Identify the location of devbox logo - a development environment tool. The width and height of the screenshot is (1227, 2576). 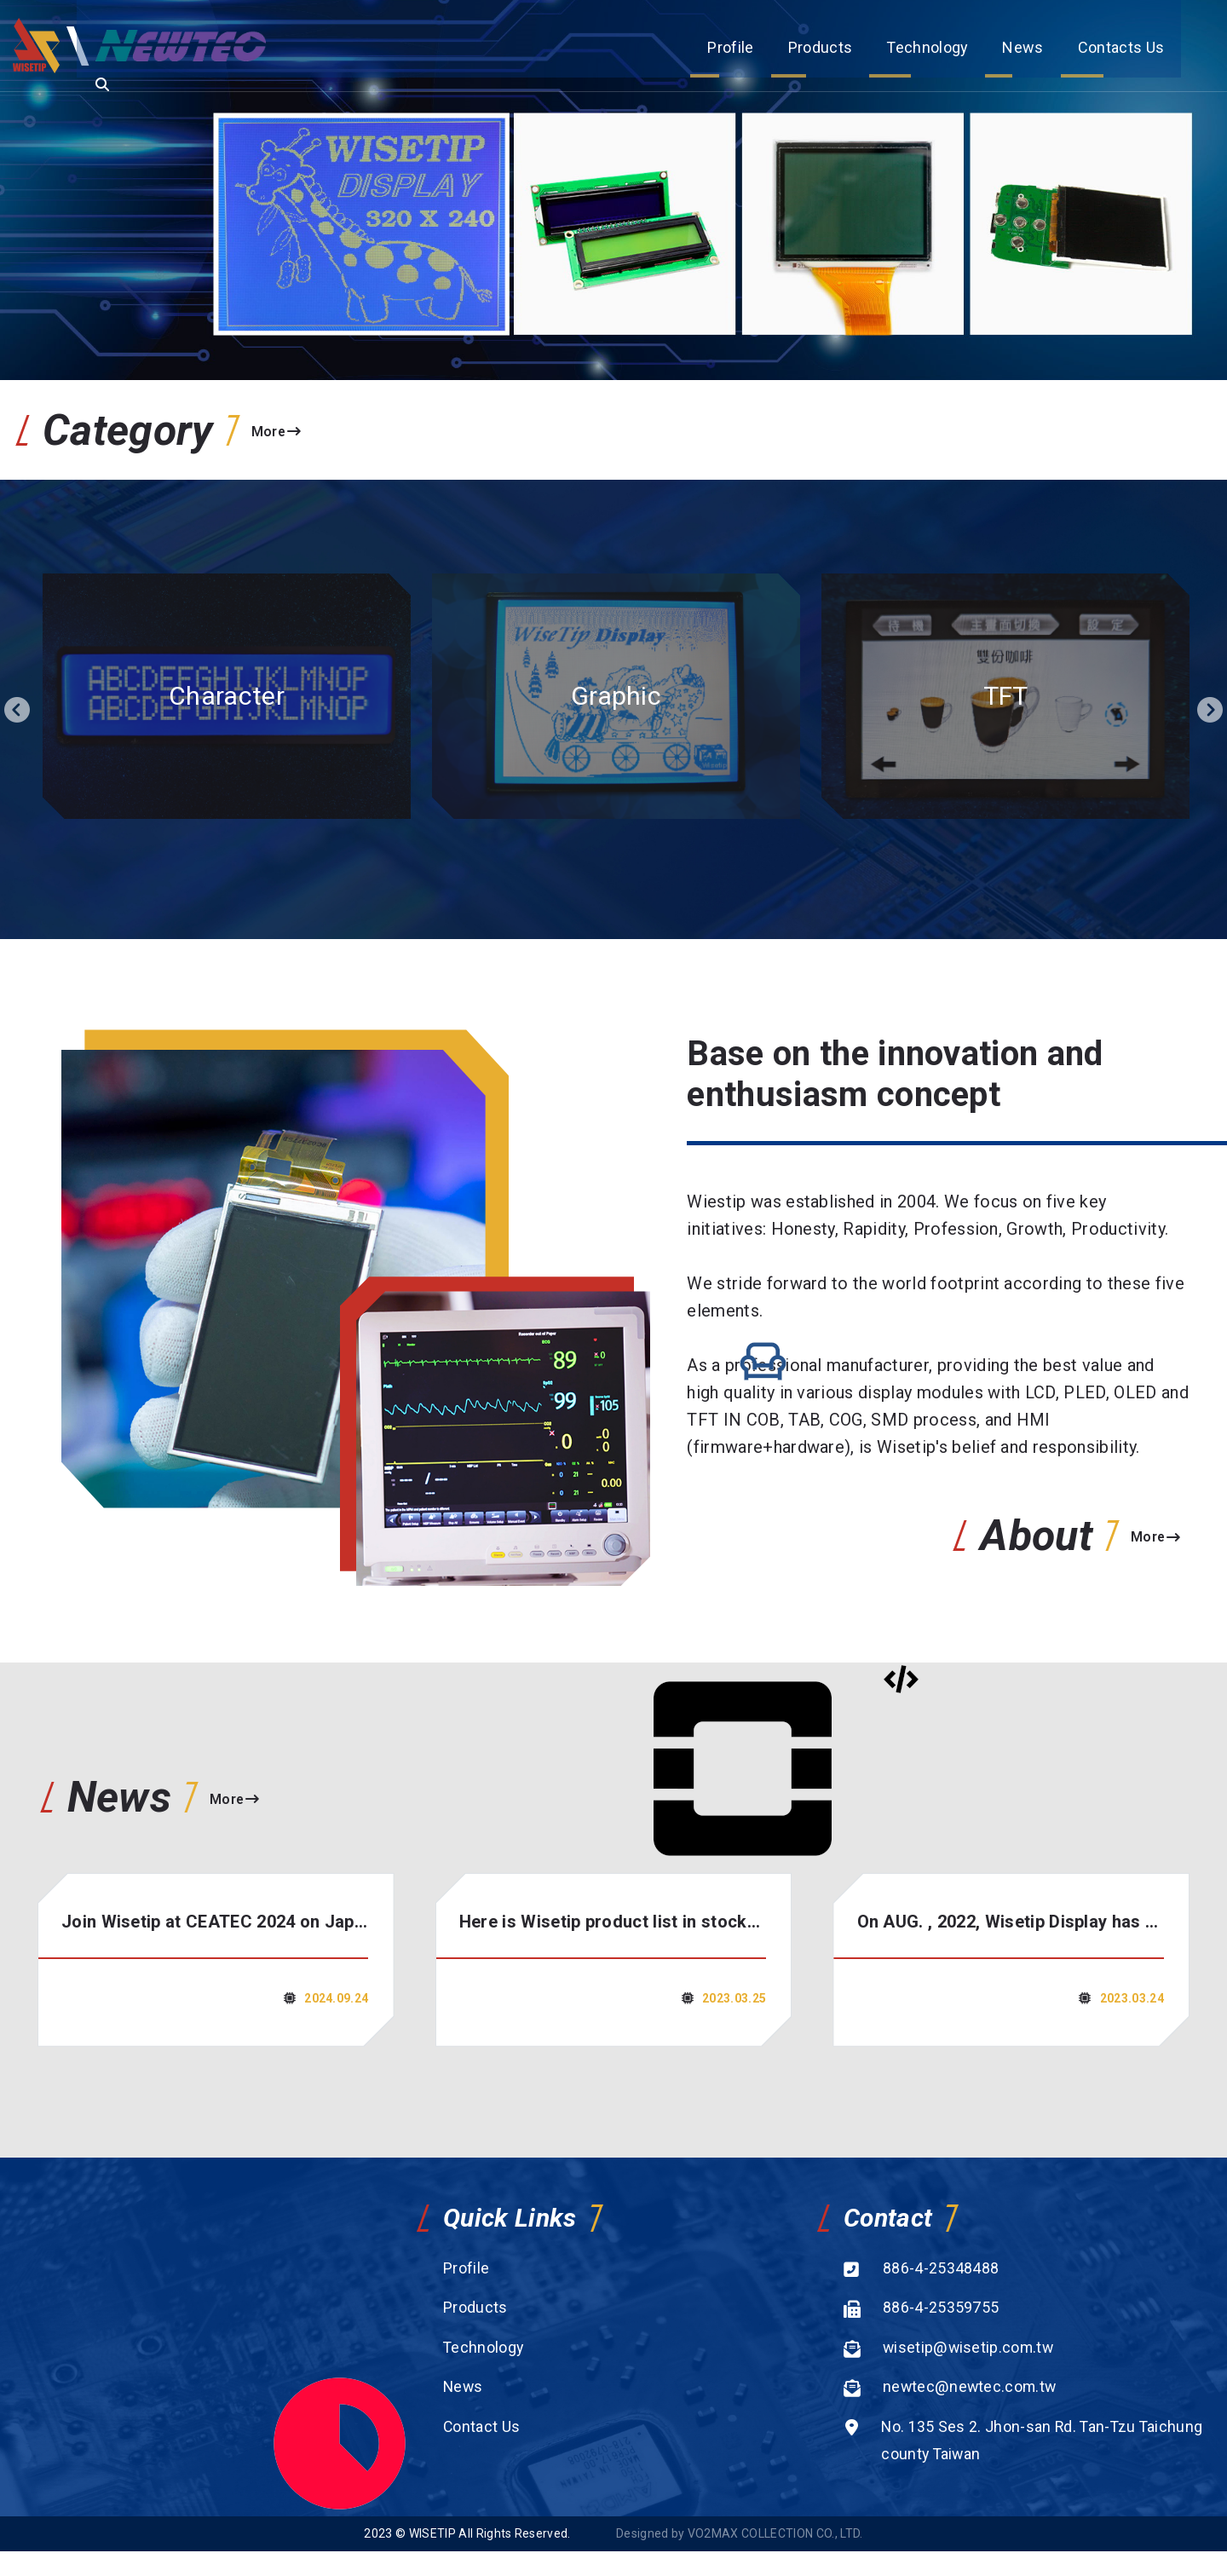
(901, 1679).